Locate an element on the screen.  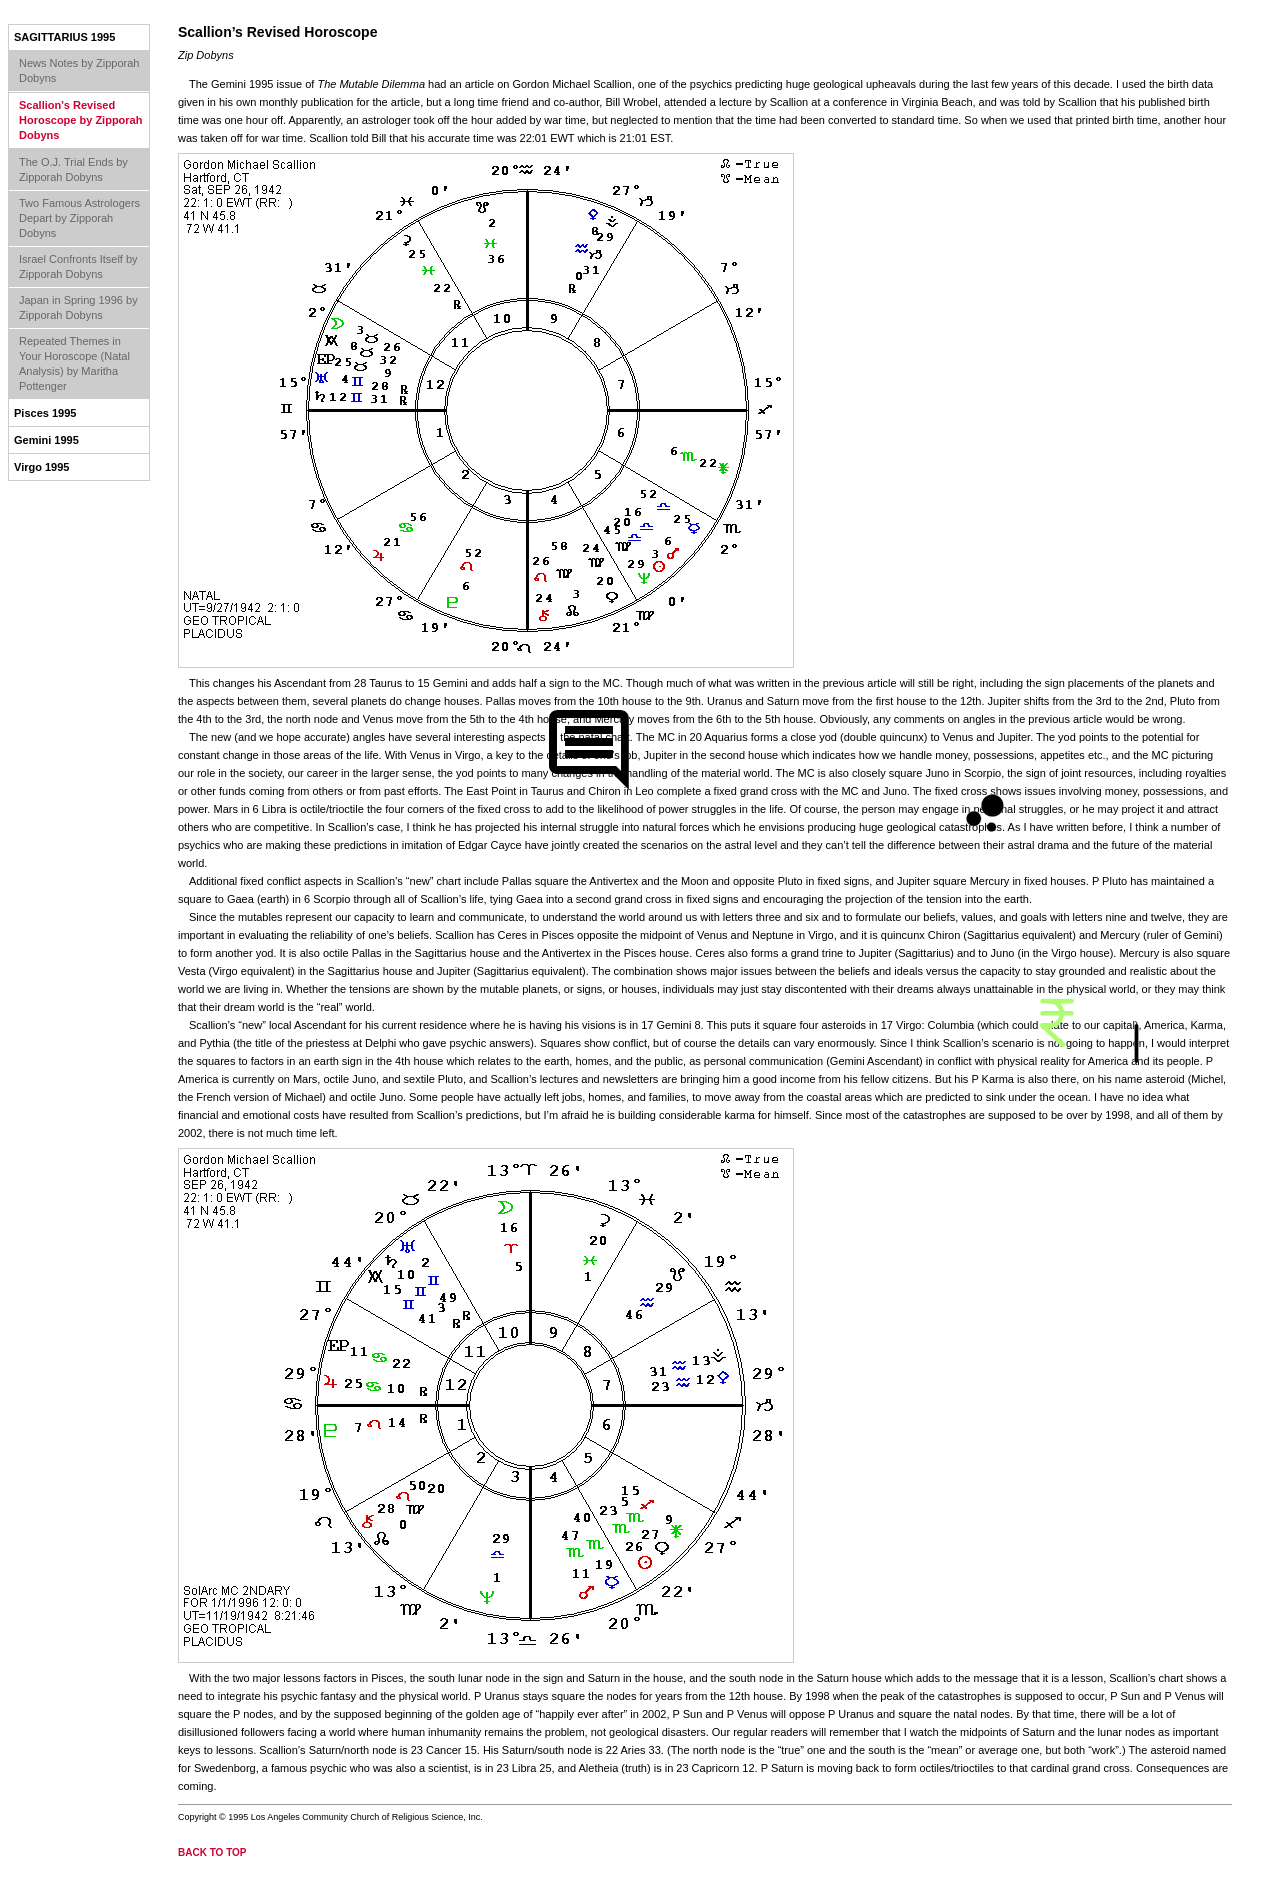
view price or amount in indian rupees is located at coordinates (1057, 1023).